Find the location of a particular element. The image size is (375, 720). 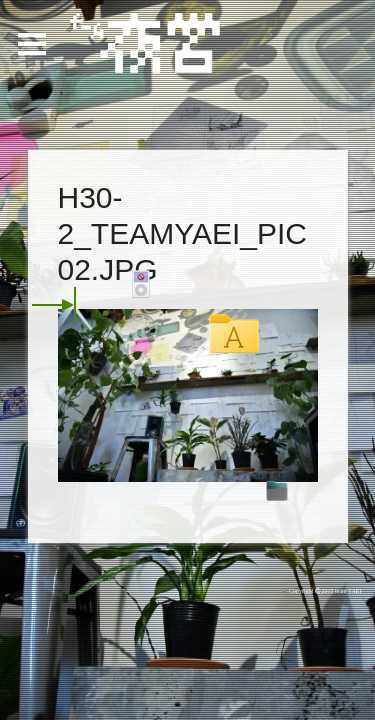

jump to the last item in a list is located at coordinates (54, 305).